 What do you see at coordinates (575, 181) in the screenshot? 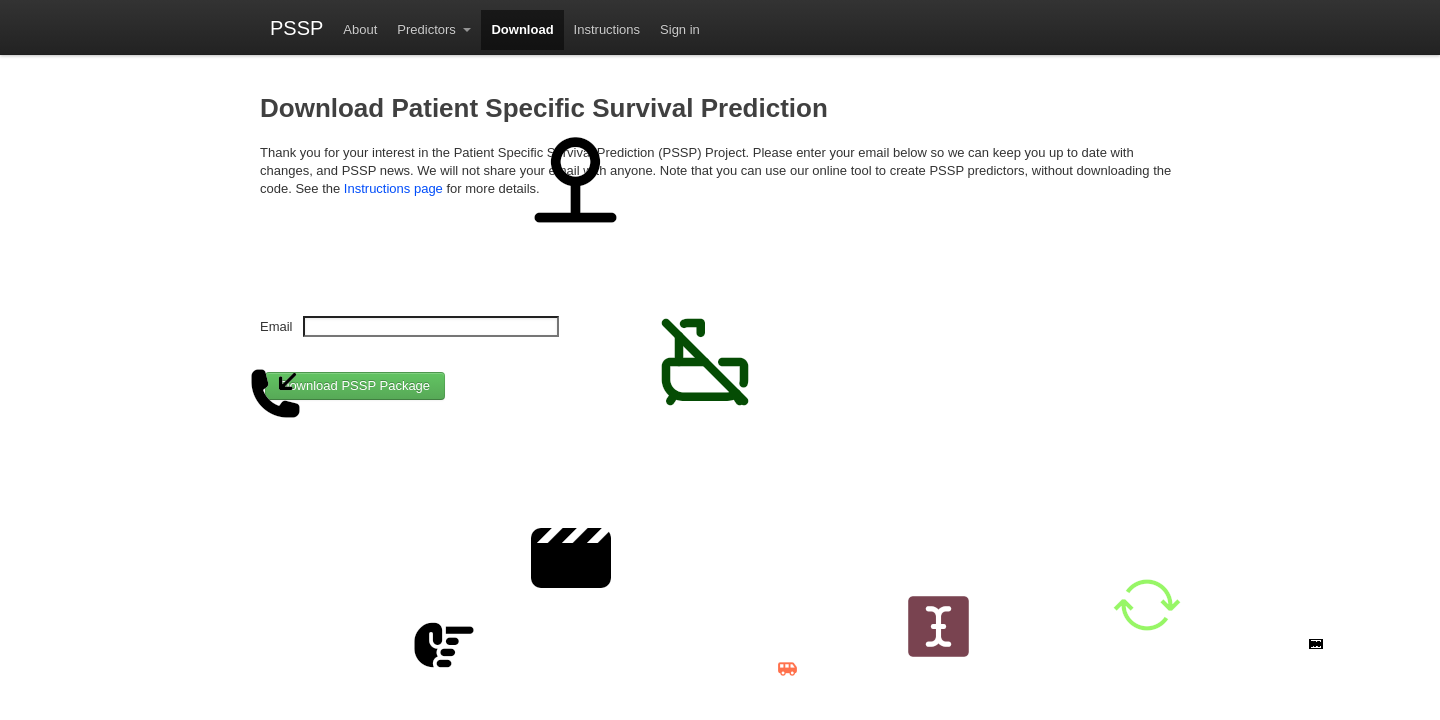
I see `mark a location on the map` at bounding box center [575, 181].